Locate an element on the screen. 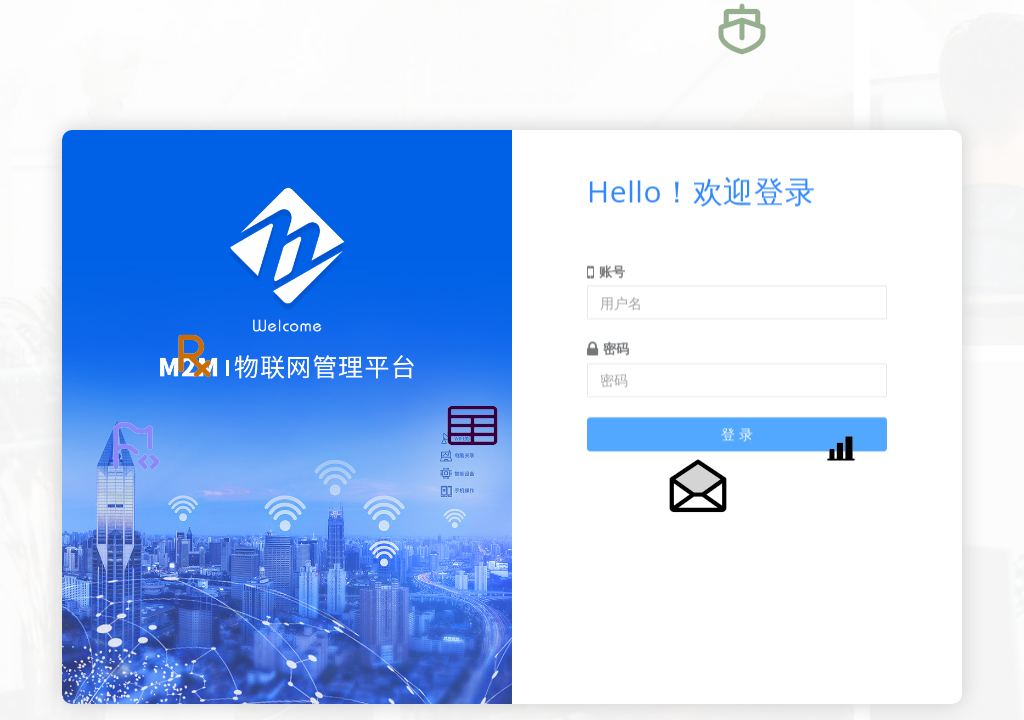 This screenshot has height=720, width=1024. view an opened or read email is located at coordinates (698, 488).